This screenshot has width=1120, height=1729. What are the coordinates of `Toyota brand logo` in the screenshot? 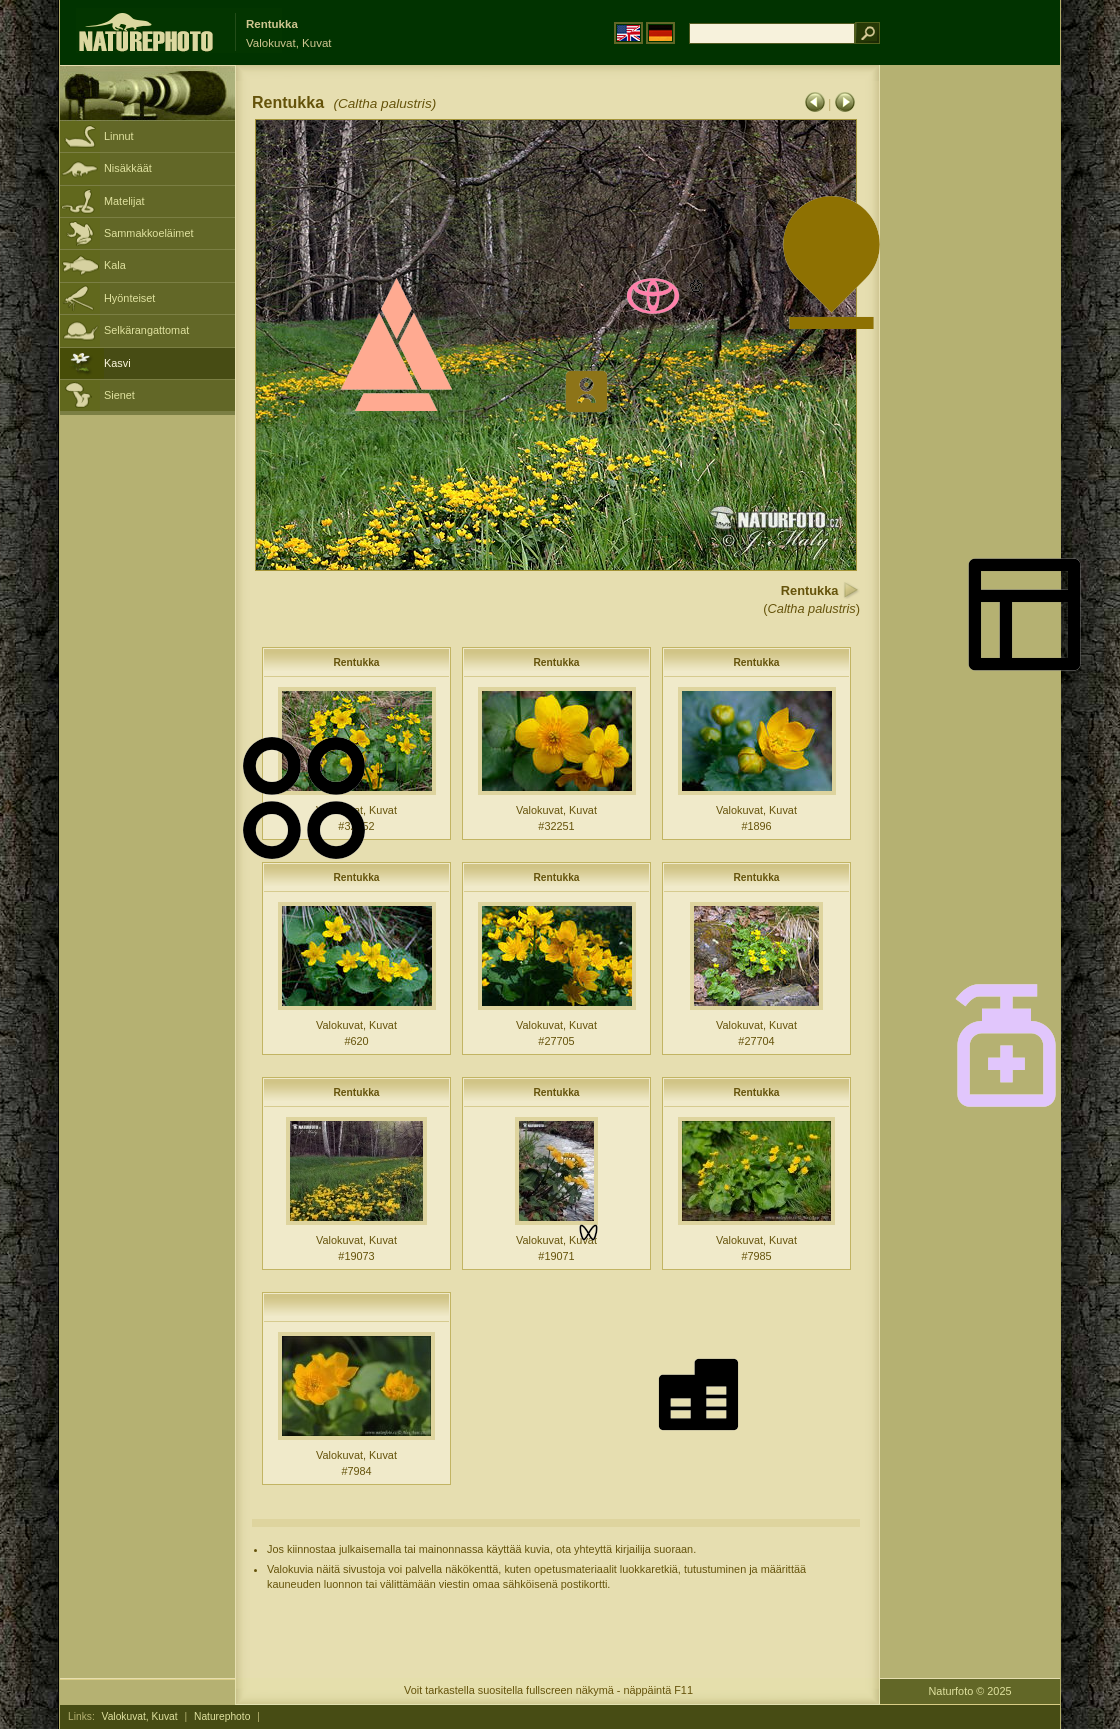 It's located at (653, 296).